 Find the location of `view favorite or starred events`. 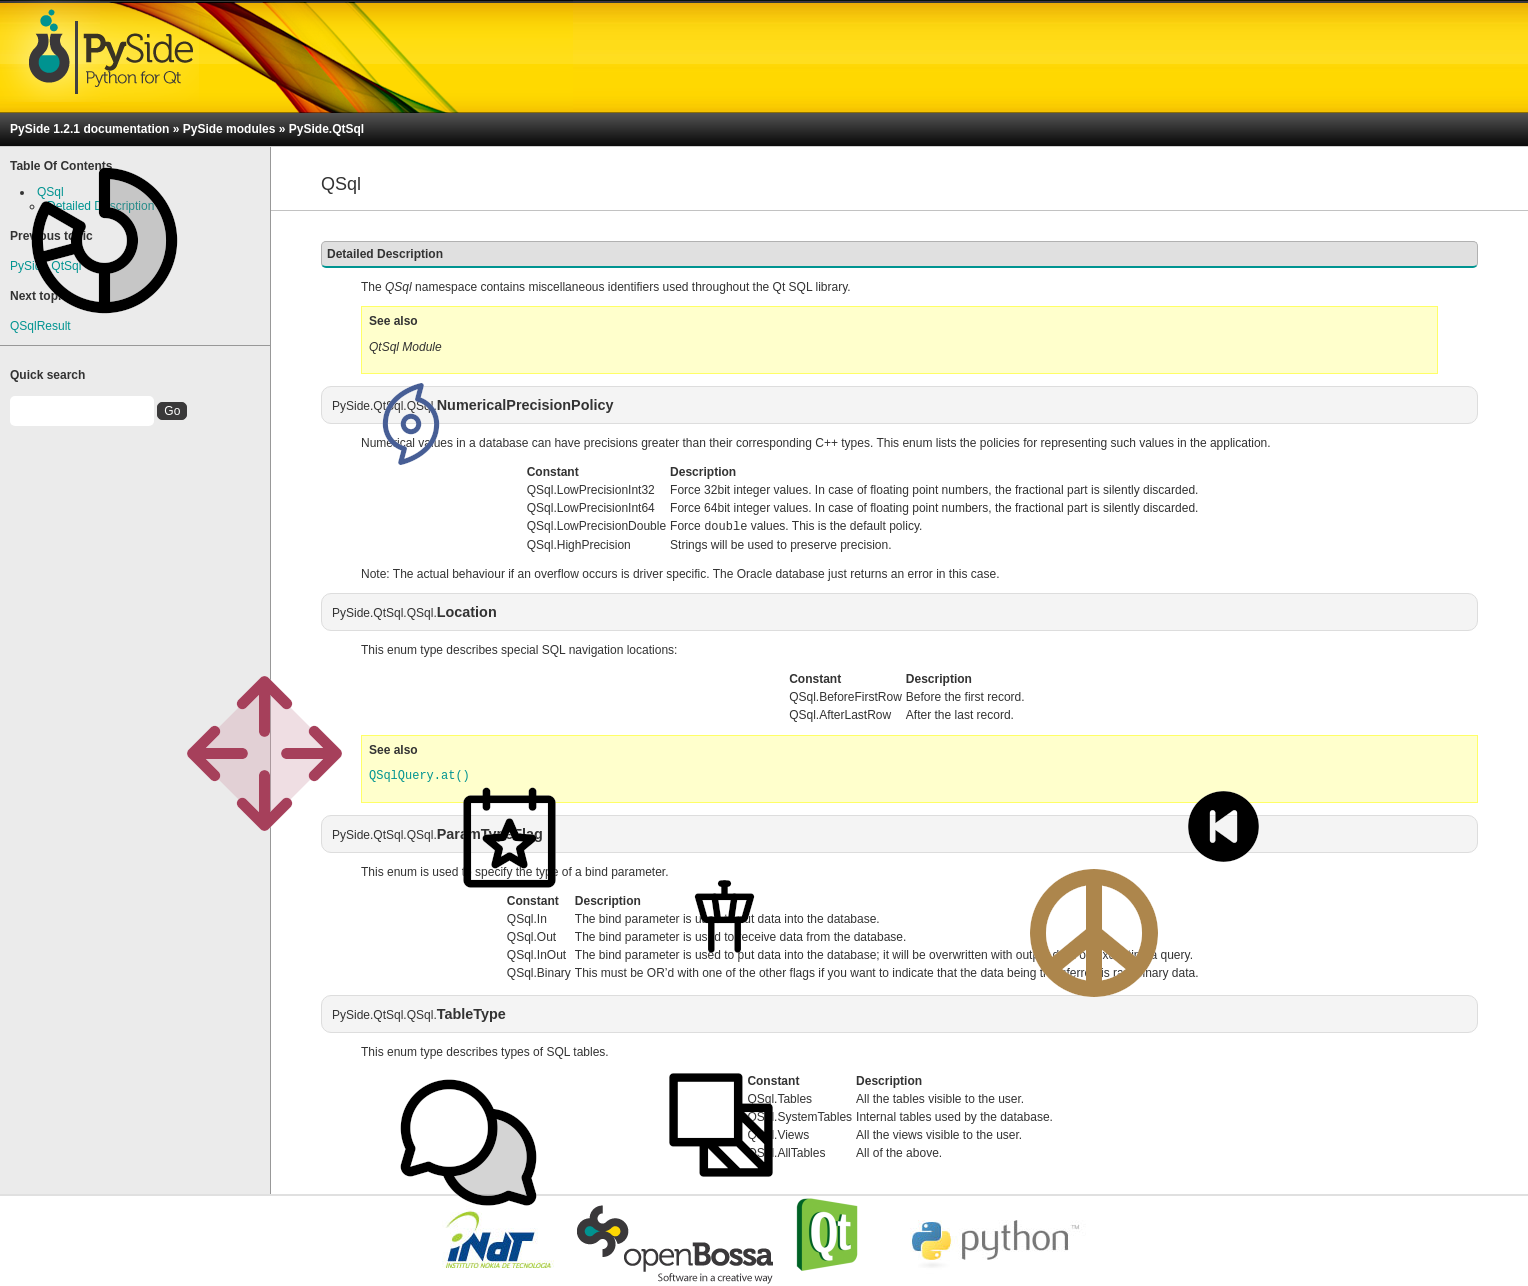

view favorite or starred events is located at coordinates (509, 841).